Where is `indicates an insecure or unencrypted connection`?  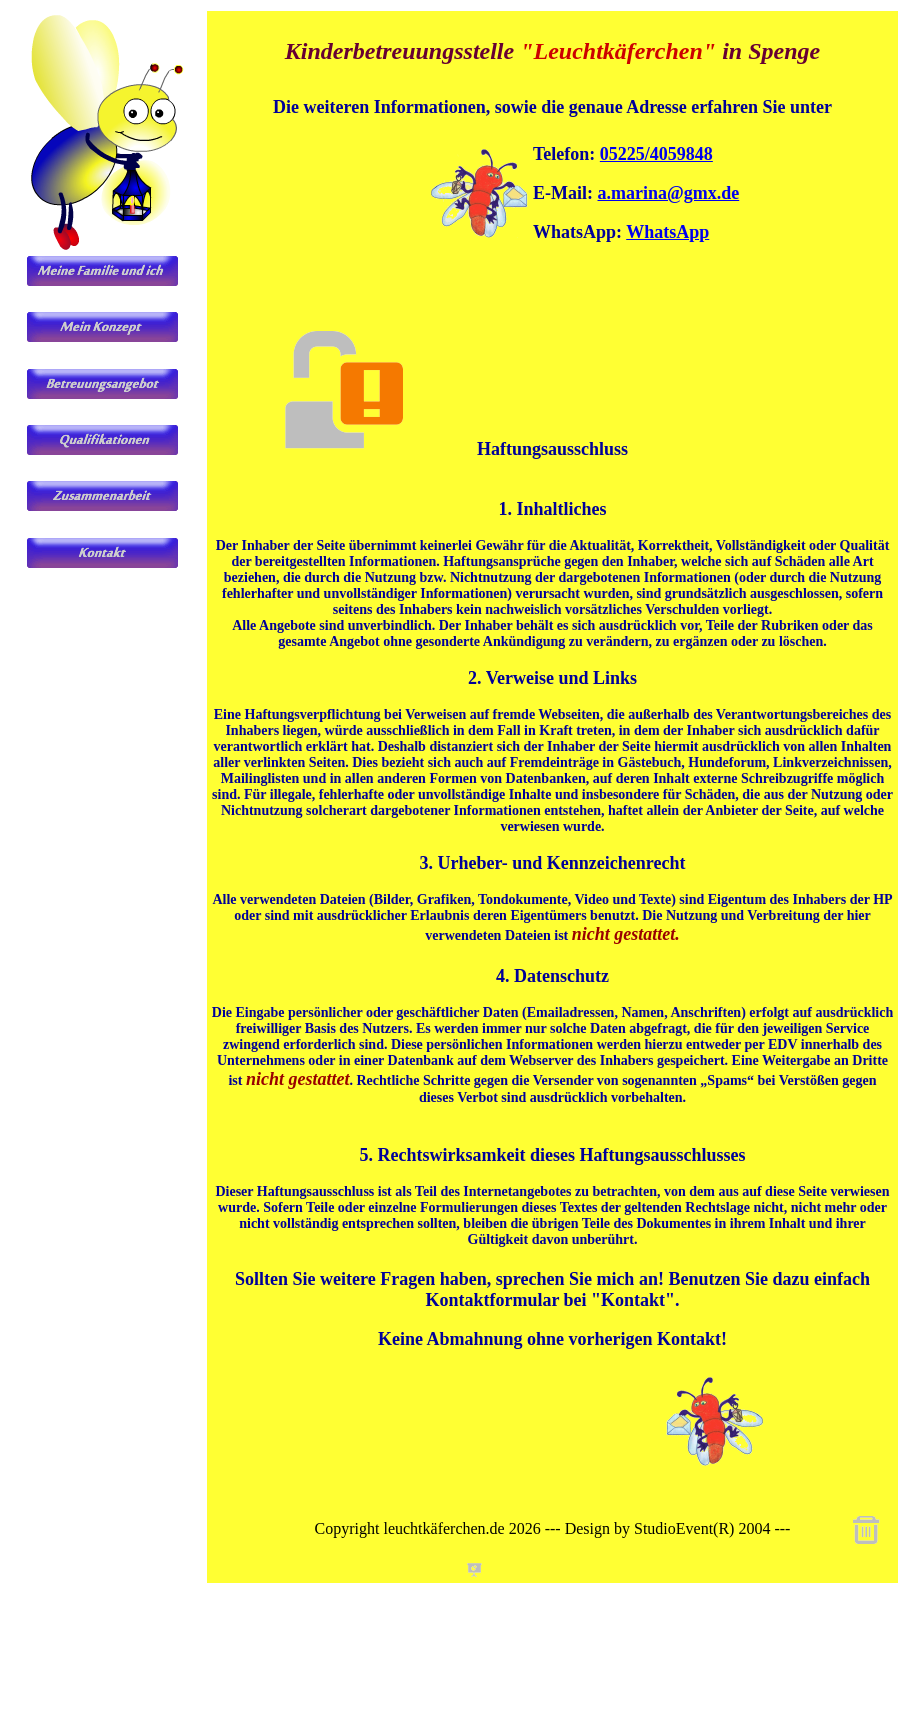 indicates an insecure or unencrypted connection is located at coordinates (340, 393).